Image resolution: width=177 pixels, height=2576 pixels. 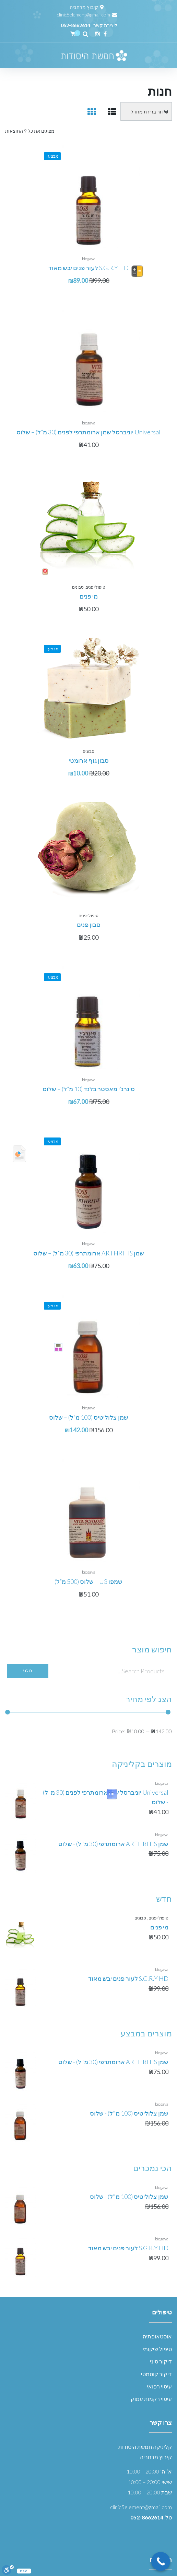 What do you see at coordinates (112, 1794) in the screenshot?
I see `view other applications` at bounding box center [112, 1794].